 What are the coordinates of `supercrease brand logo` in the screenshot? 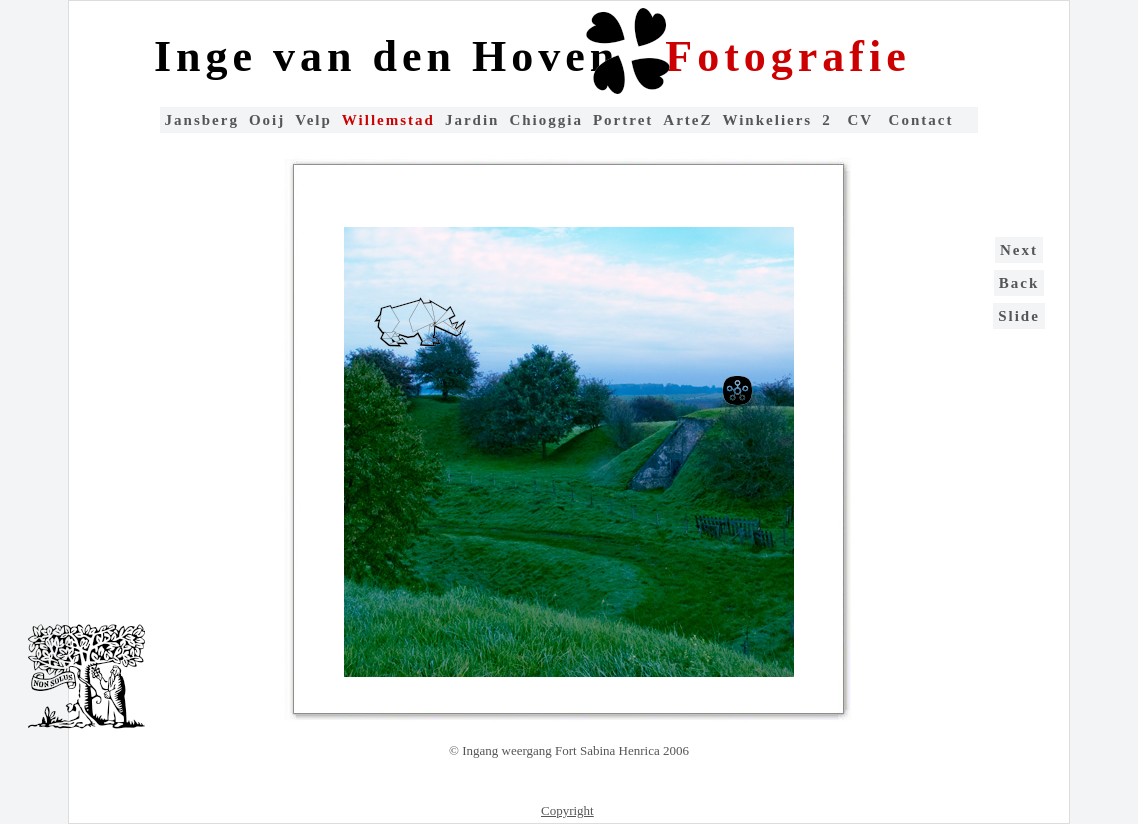 It's located at (420, 322).